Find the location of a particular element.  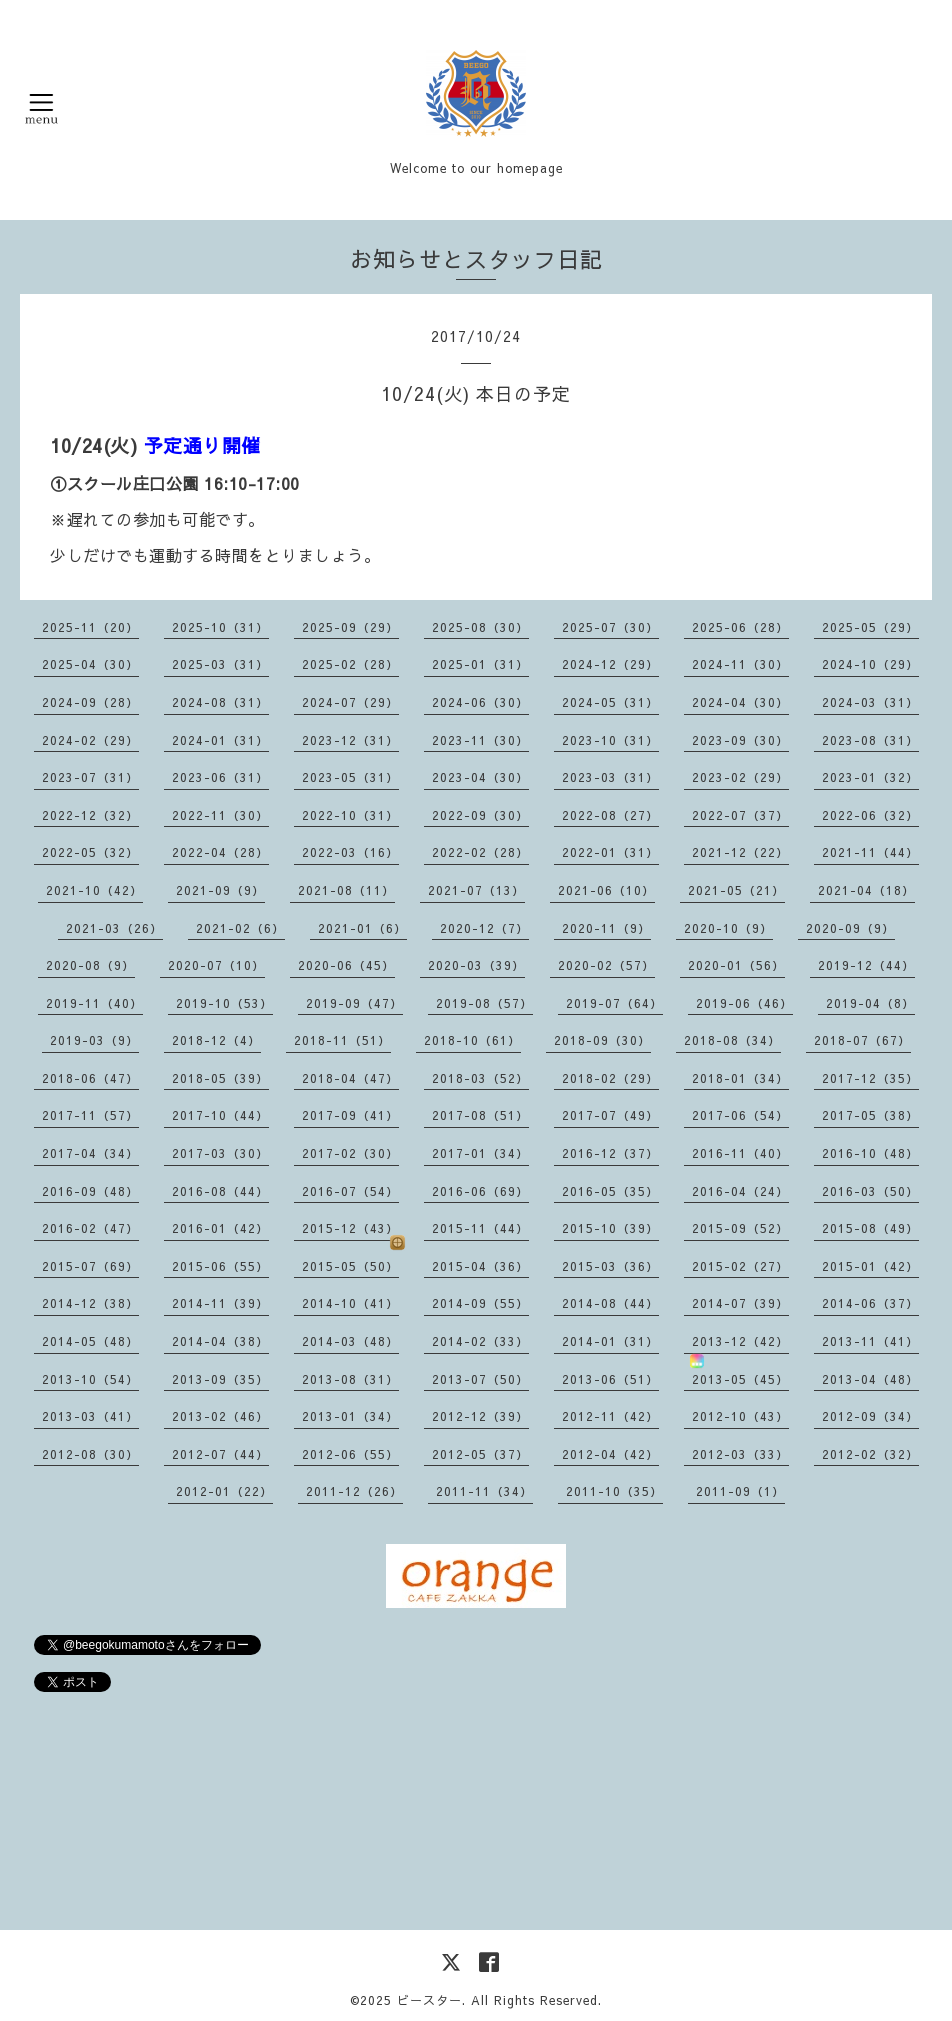

launch 0 A.D. strategy game is located at coordinates (397, 1242).